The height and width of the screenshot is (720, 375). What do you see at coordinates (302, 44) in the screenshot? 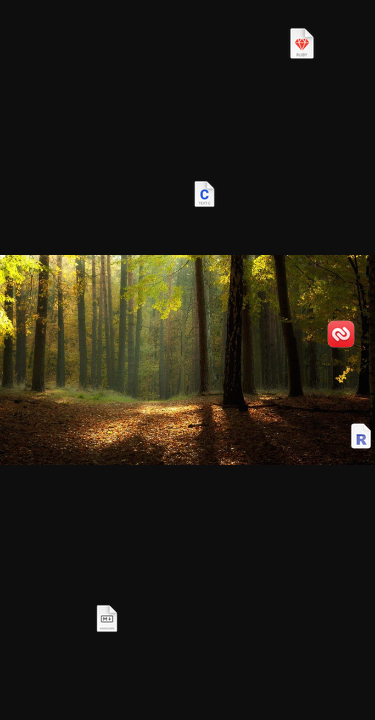
I see `ruby programming language source file` at bounding box center [302, 44].